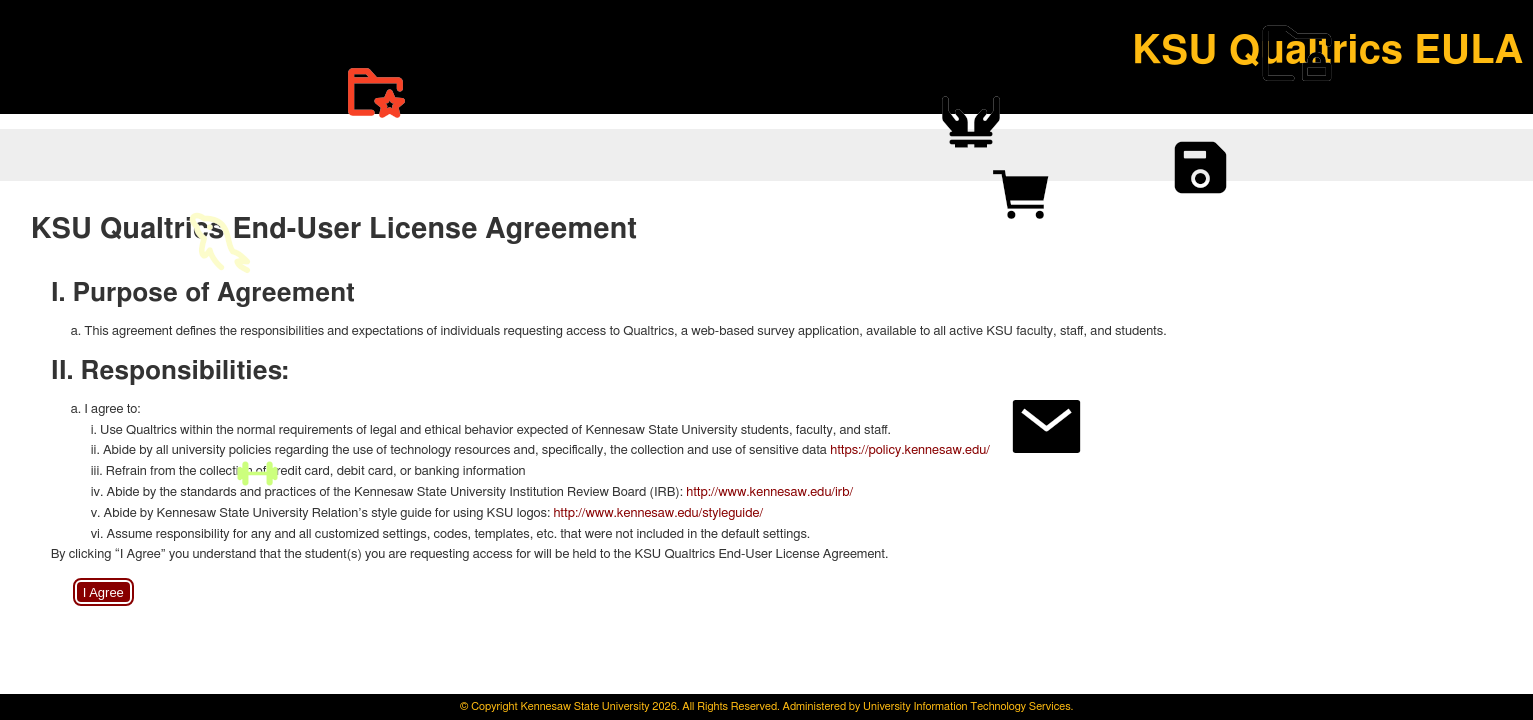 This screenshot has width=1533, height=720. I want to click on indicates restricted or bound user permissions, so click(971, 122).